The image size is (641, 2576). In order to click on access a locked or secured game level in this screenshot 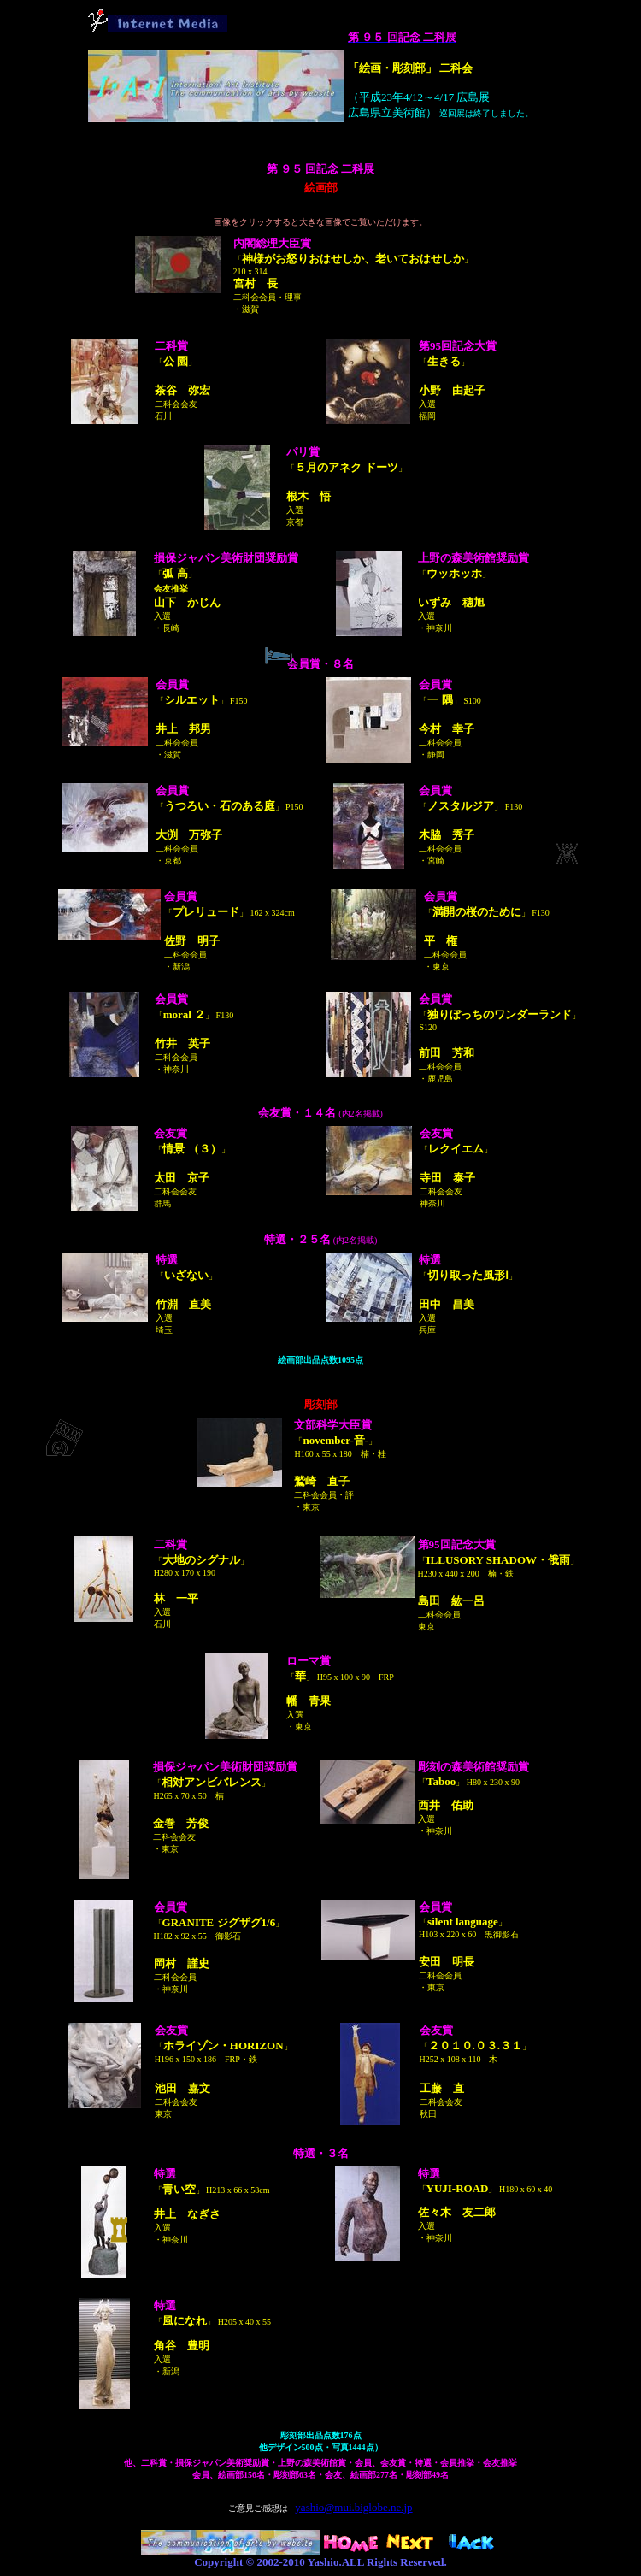, I will do `click(119, 2230)`.